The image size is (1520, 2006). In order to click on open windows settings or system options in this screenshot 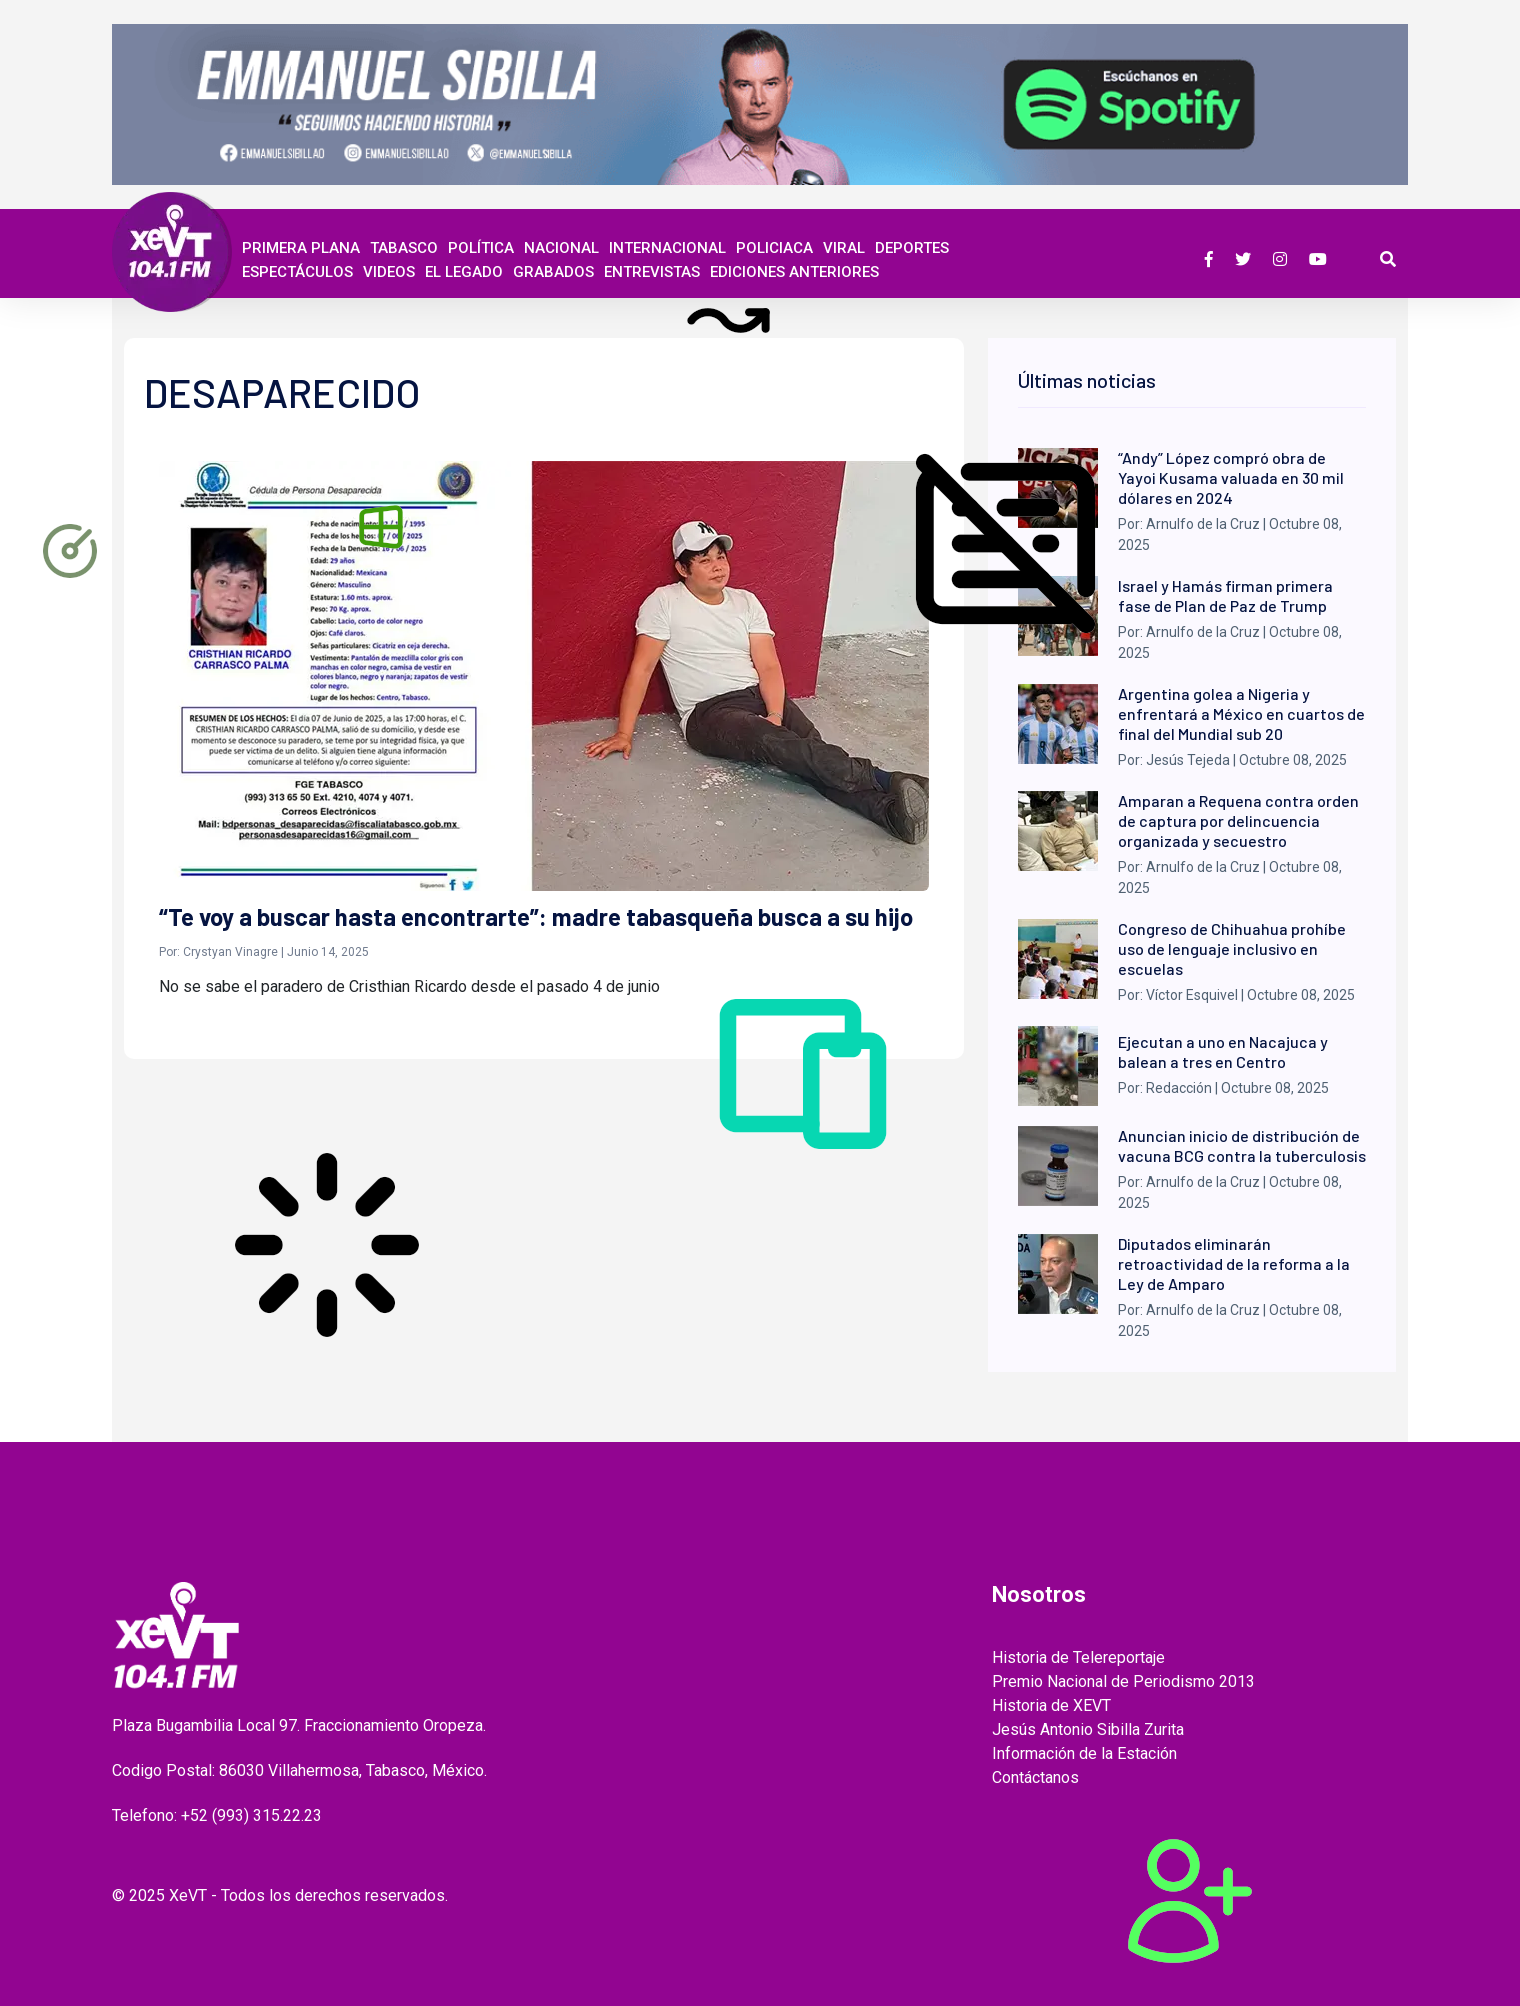, I will do `click(381, 527)`.